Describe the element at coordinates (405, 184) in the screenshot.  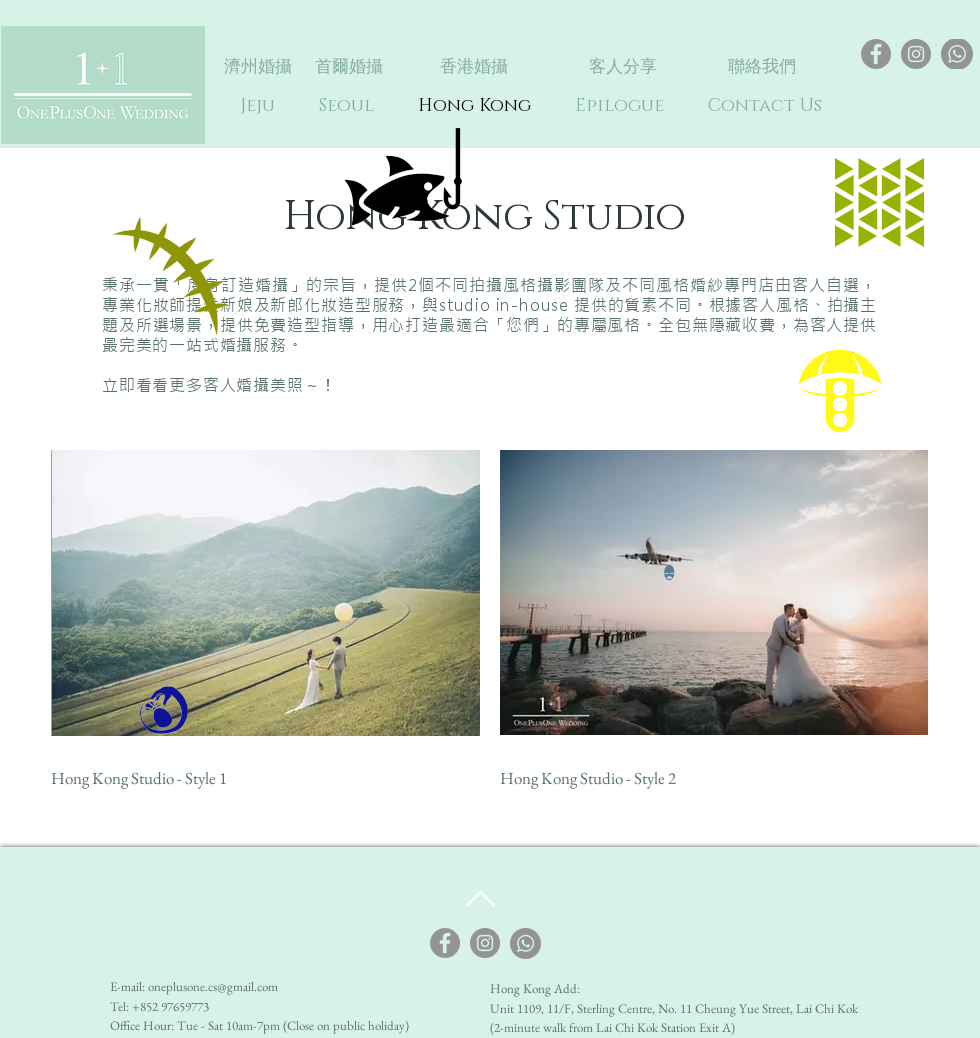
I see `access fishing mini-game or activity` at that location.